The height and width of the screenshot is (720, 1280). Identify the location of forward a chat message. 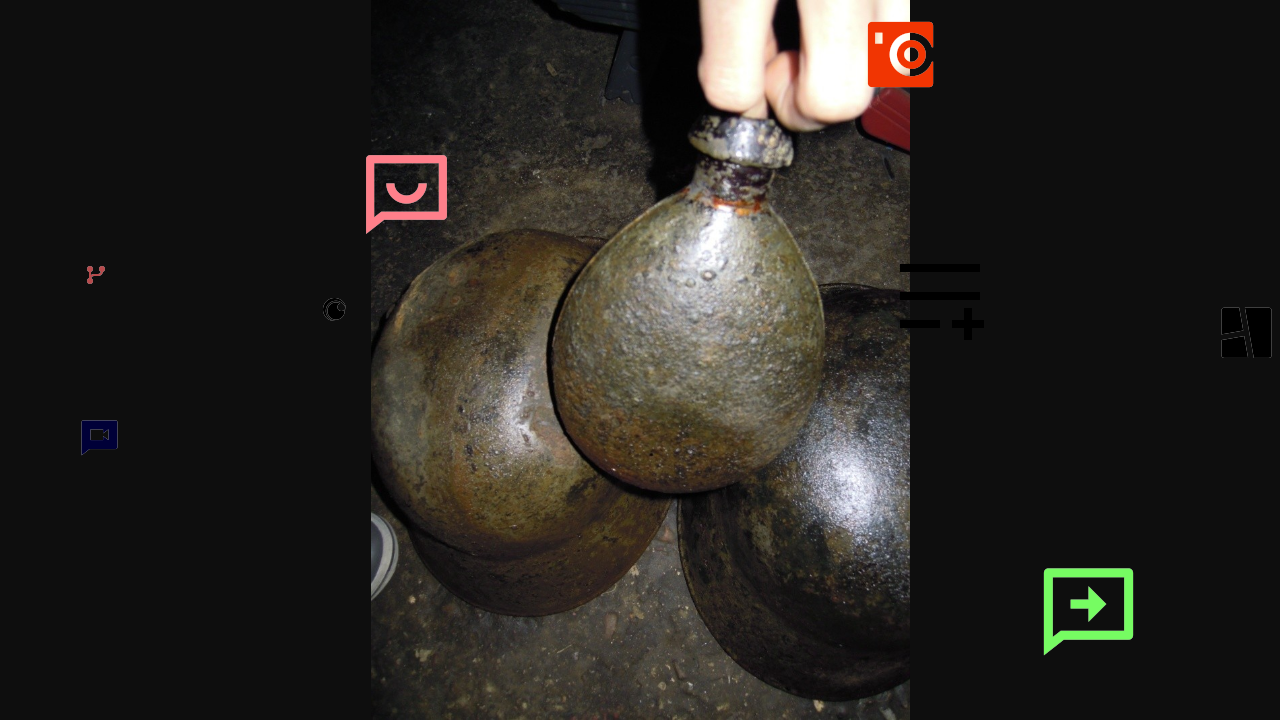
(1088, 608).